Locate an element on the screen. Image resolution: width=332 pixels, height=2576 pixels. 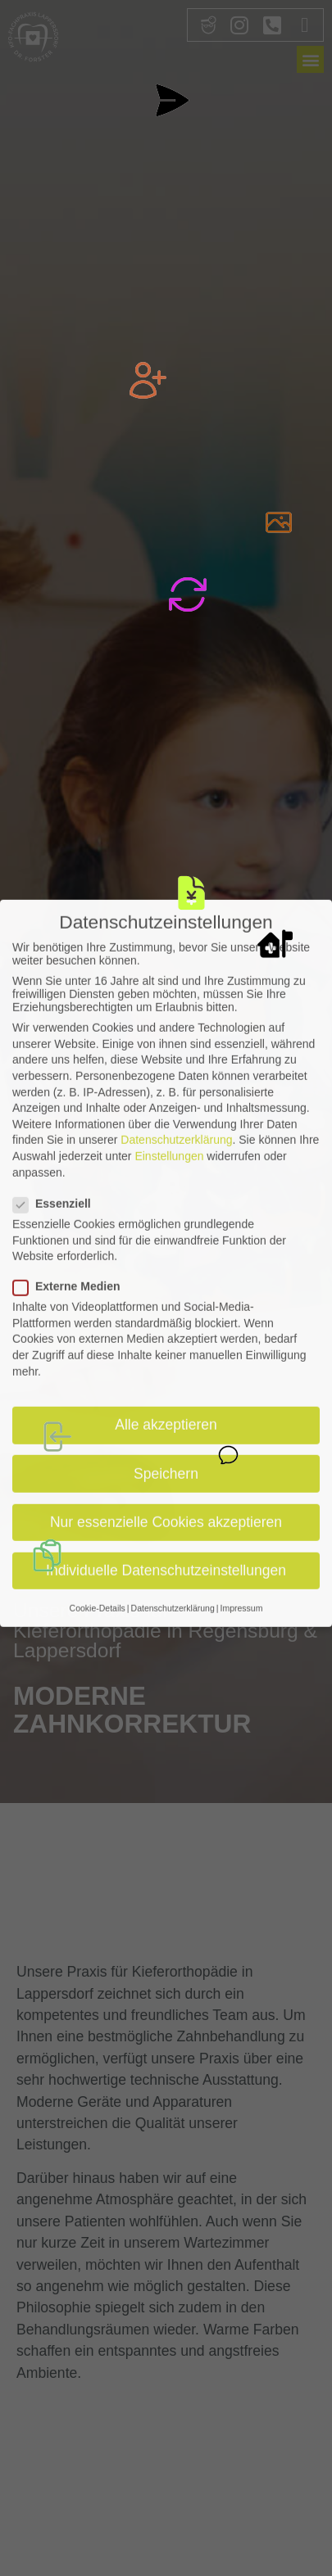
locate a medical facility or field hospital is located at coordinates (275, 943).